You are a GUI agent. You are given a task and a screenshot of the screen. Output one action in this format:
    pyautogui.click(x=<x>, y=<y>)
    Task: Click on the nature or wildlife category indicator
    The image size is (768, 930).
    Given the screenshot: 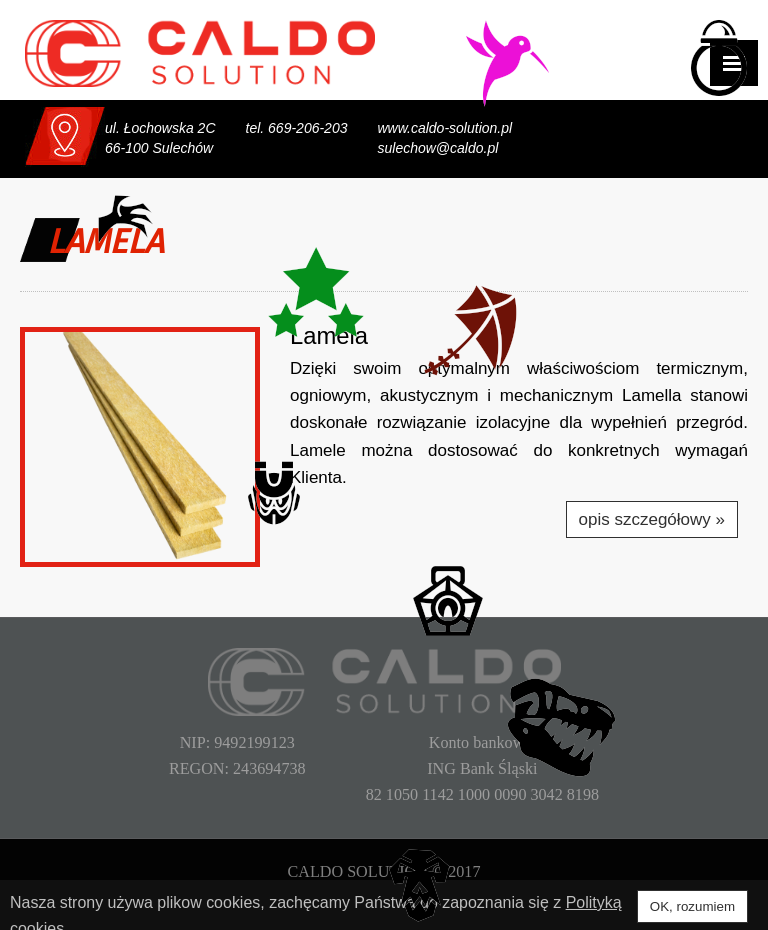 What is the action you would take?
    pyautogui.click(x=507, y=63)
    